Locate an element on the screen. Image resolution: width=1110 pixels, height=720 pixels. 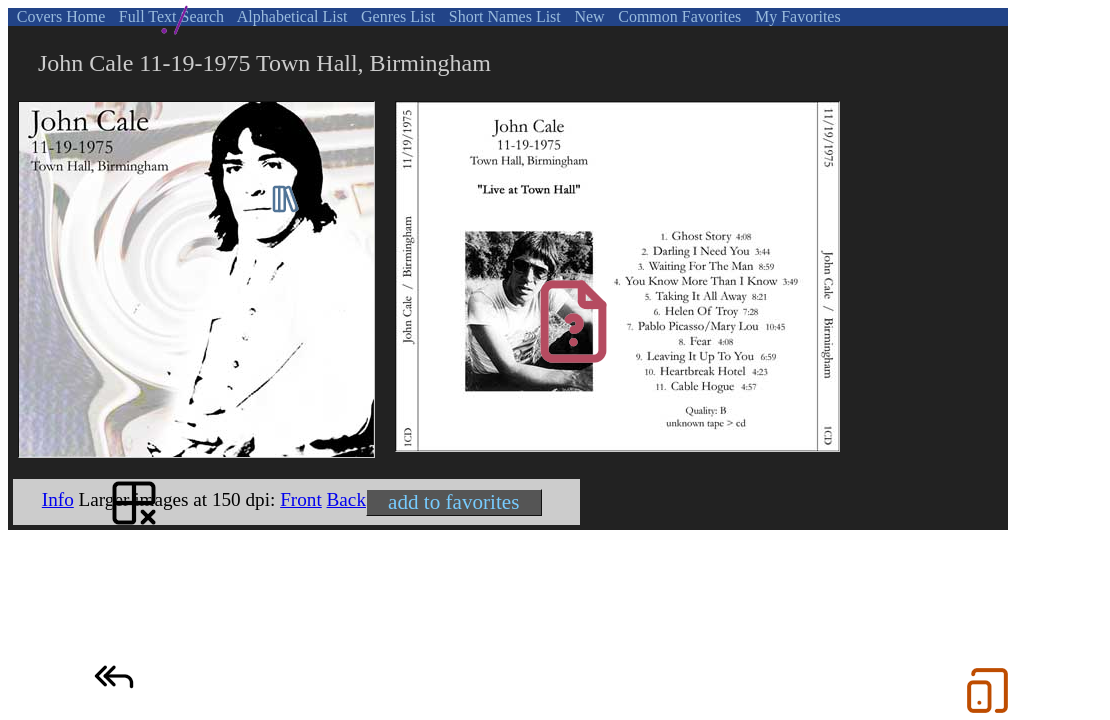
remove a grid item or tile is located at coordinates (134, 503).